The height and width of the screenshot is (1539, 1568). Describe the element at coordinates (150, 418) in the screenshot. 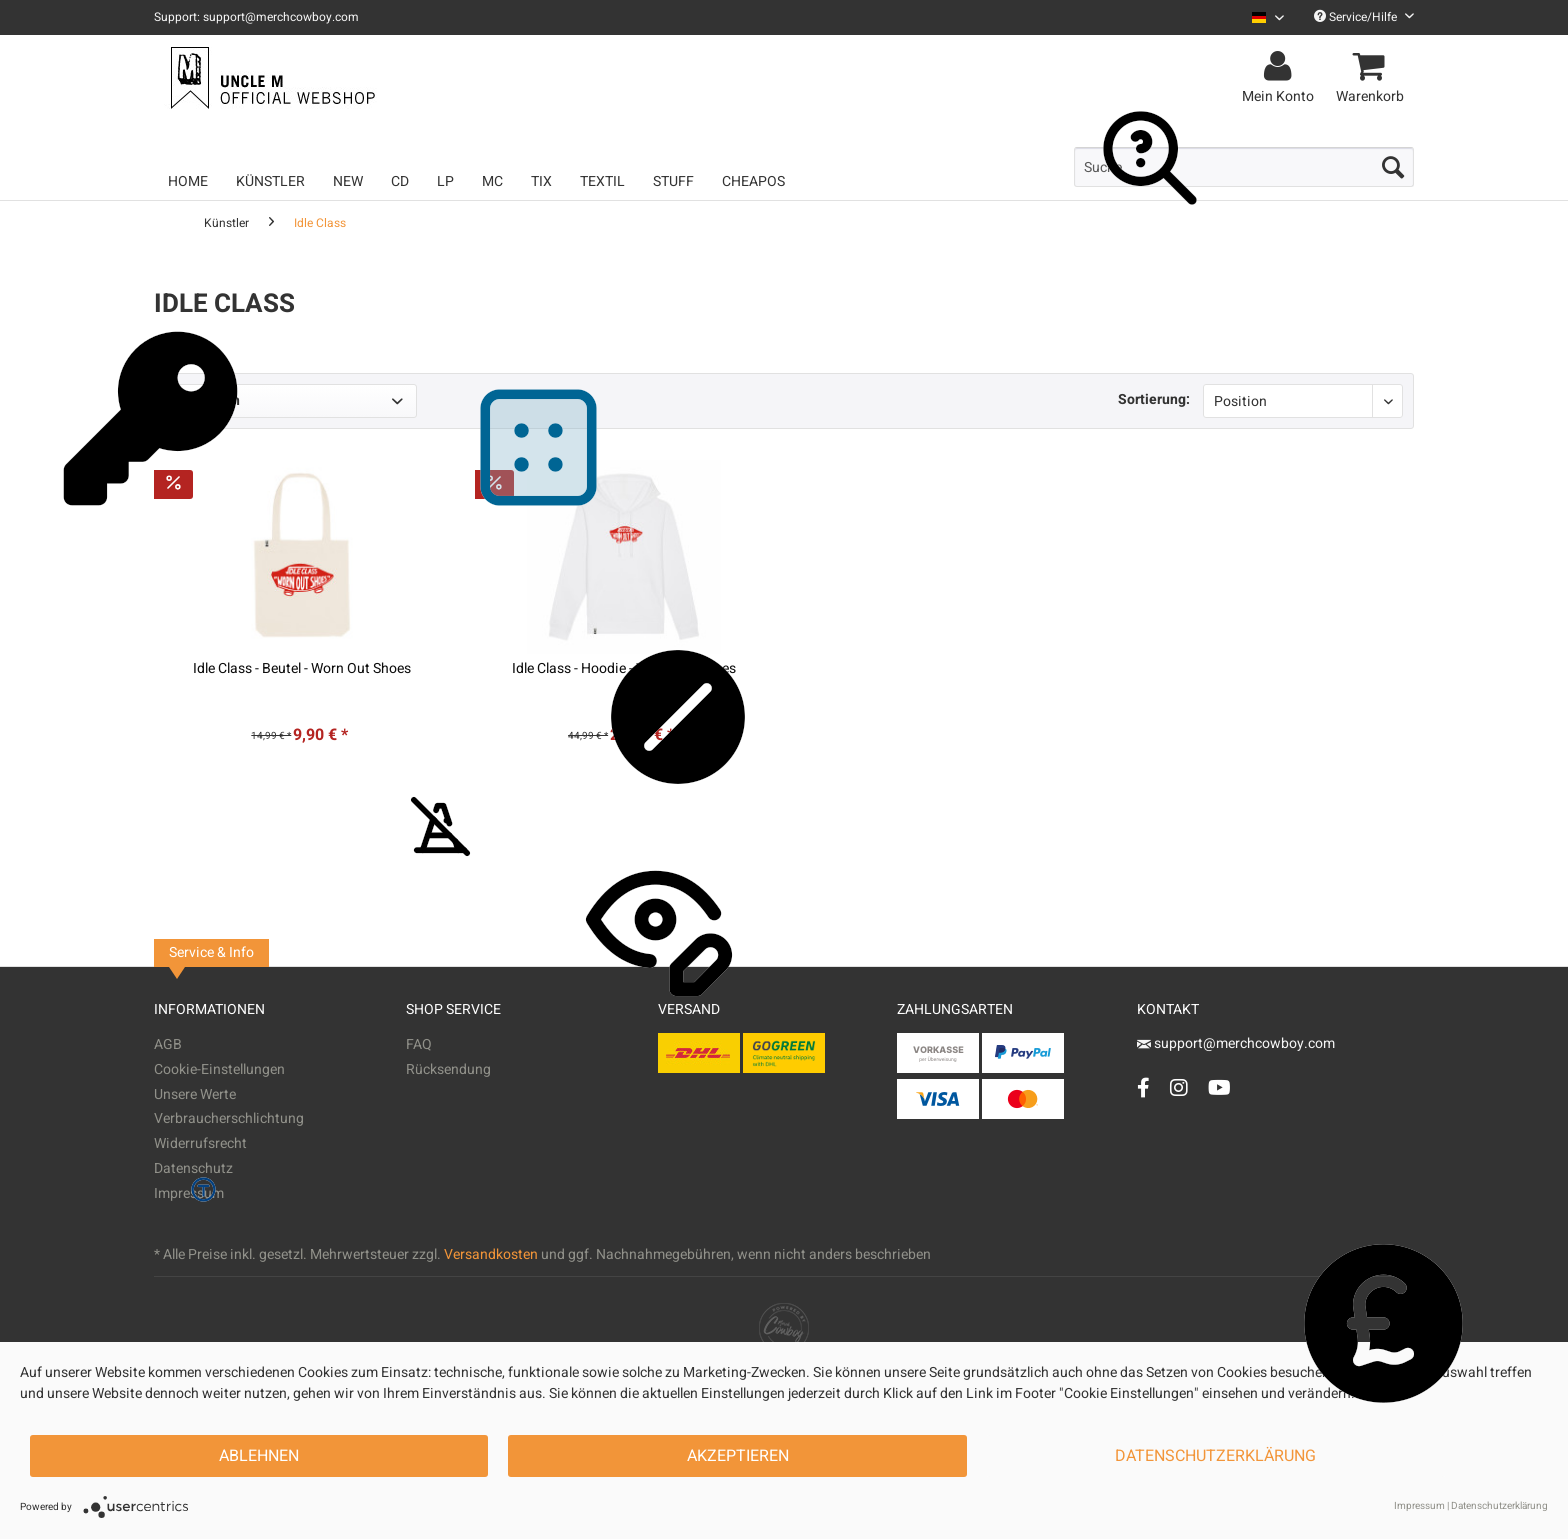

I see `access security or password settings` at that location.